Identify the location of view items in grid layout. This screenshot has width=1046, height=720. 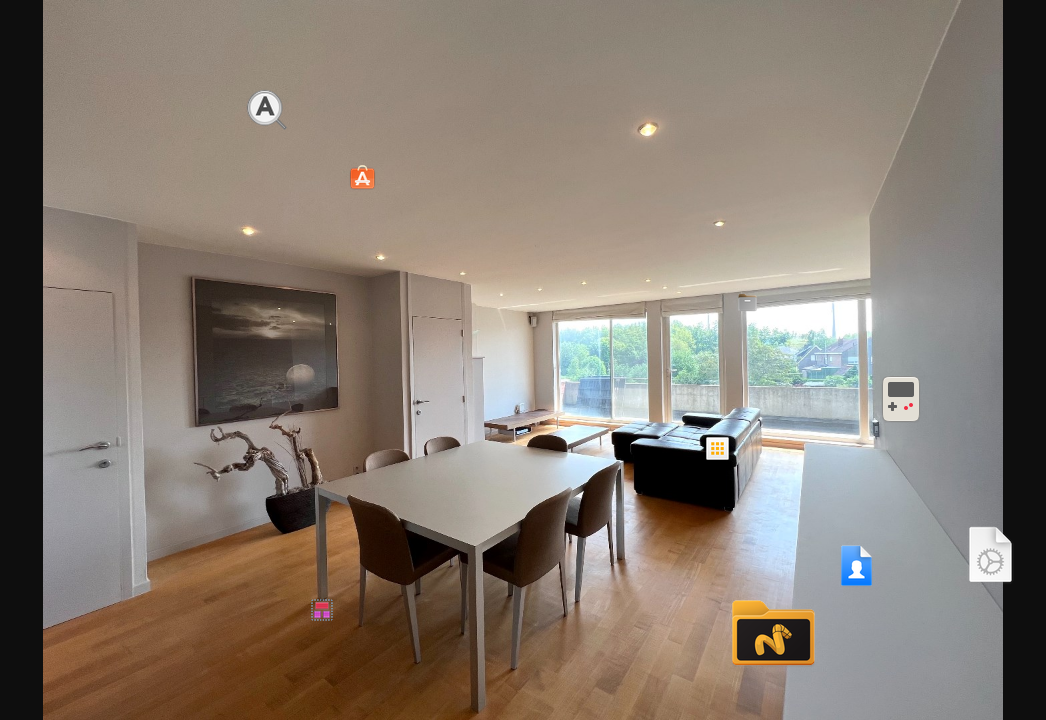
(717, 448).